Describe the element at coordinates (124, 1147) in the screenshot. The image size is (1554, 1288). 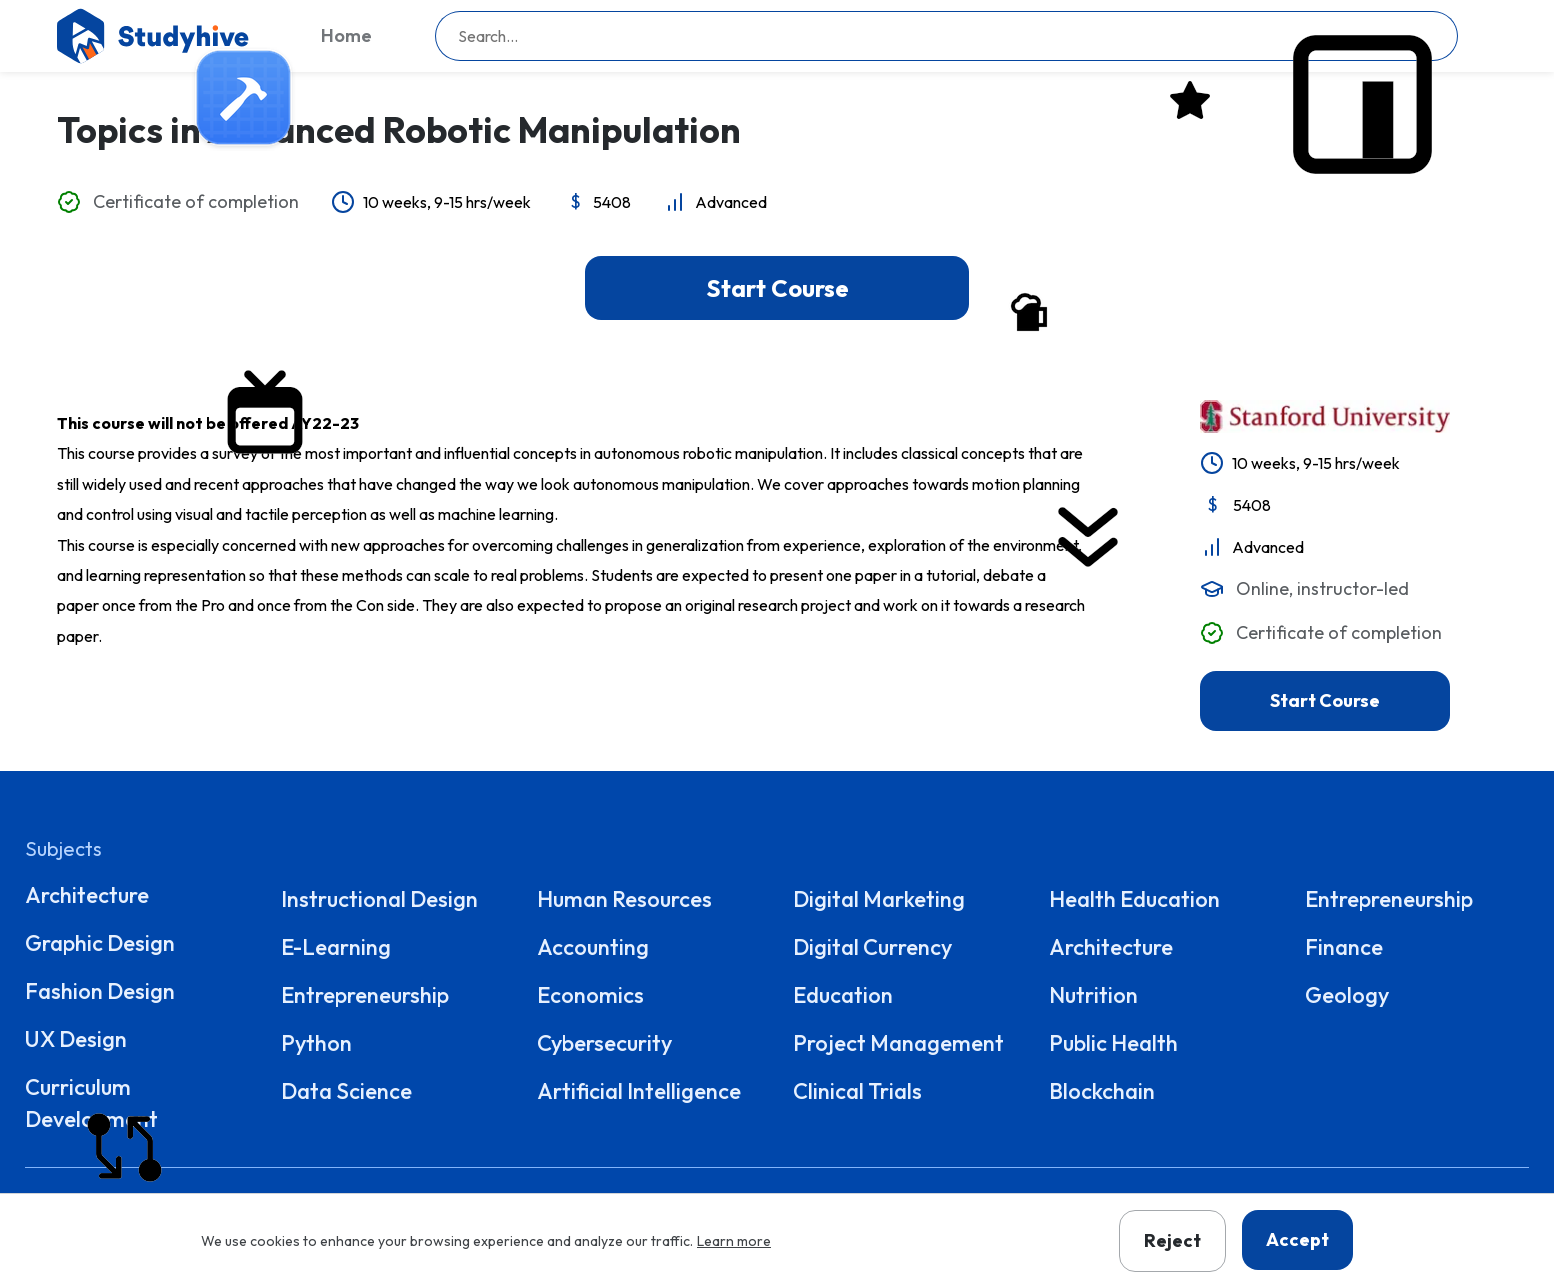
I see `view code differences between branches` at that location.